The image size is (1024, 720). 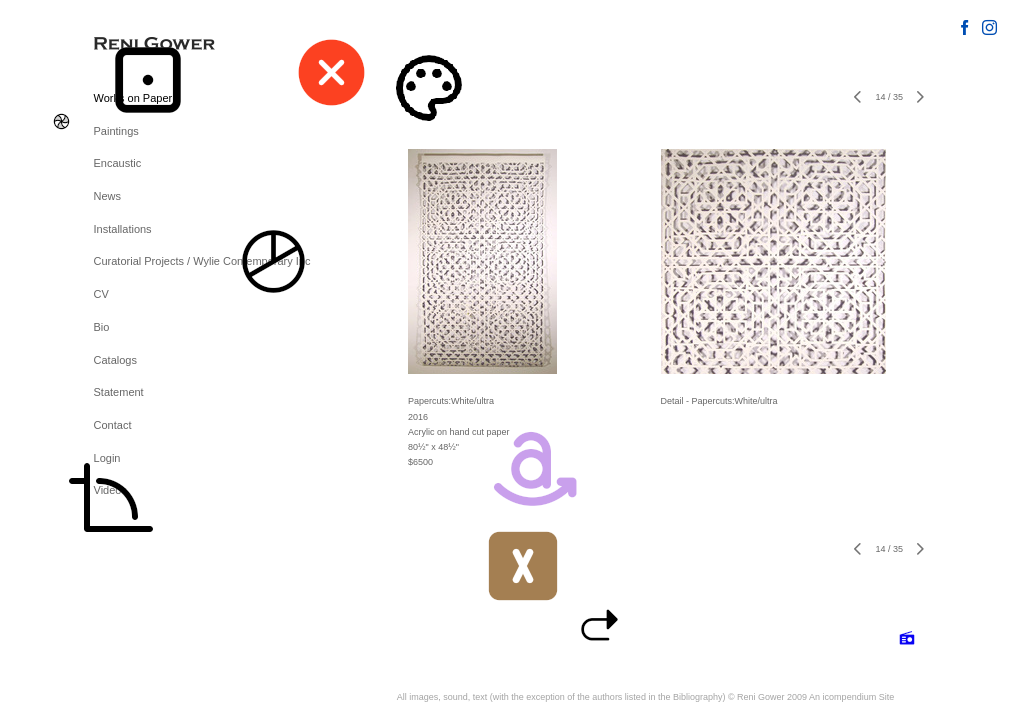 What do you see at coordinates (108, 502) in the screenshot?
I see `measure or adjust angle in a design tool` at bounding box center [108, 502].